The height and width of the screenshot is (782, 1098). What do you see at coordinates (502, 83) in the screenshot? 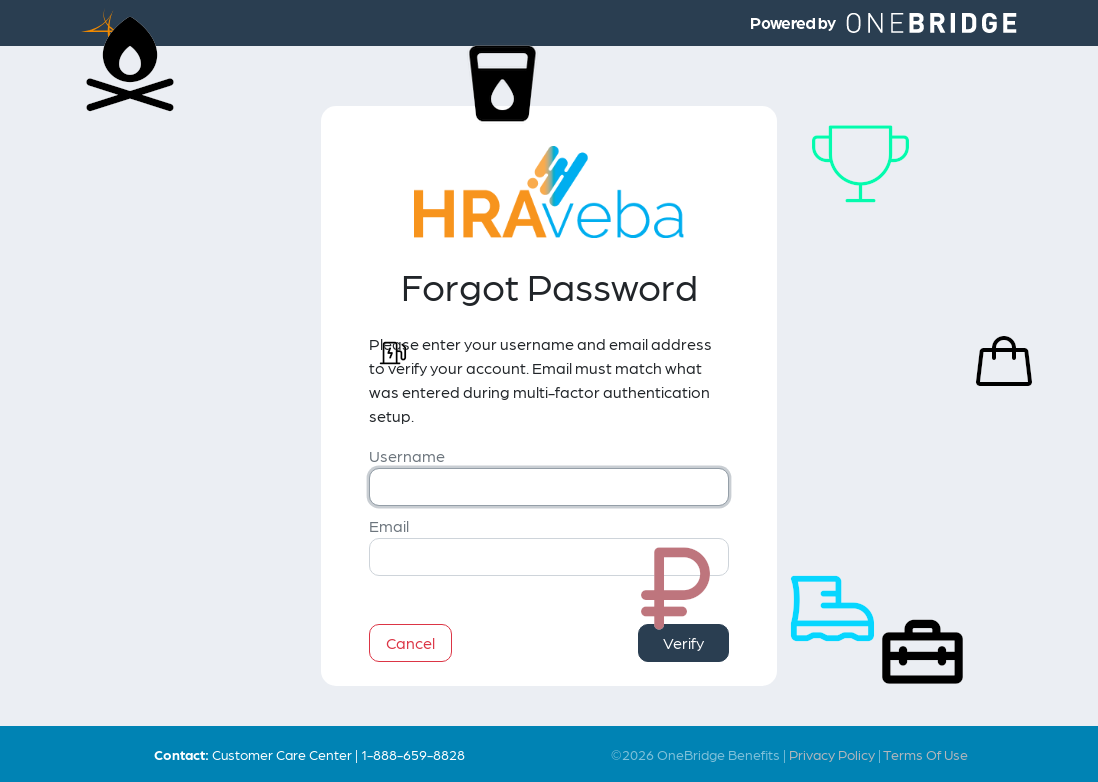
I see `find nearby drink or beverage locations` at bounding box center [502, 83].